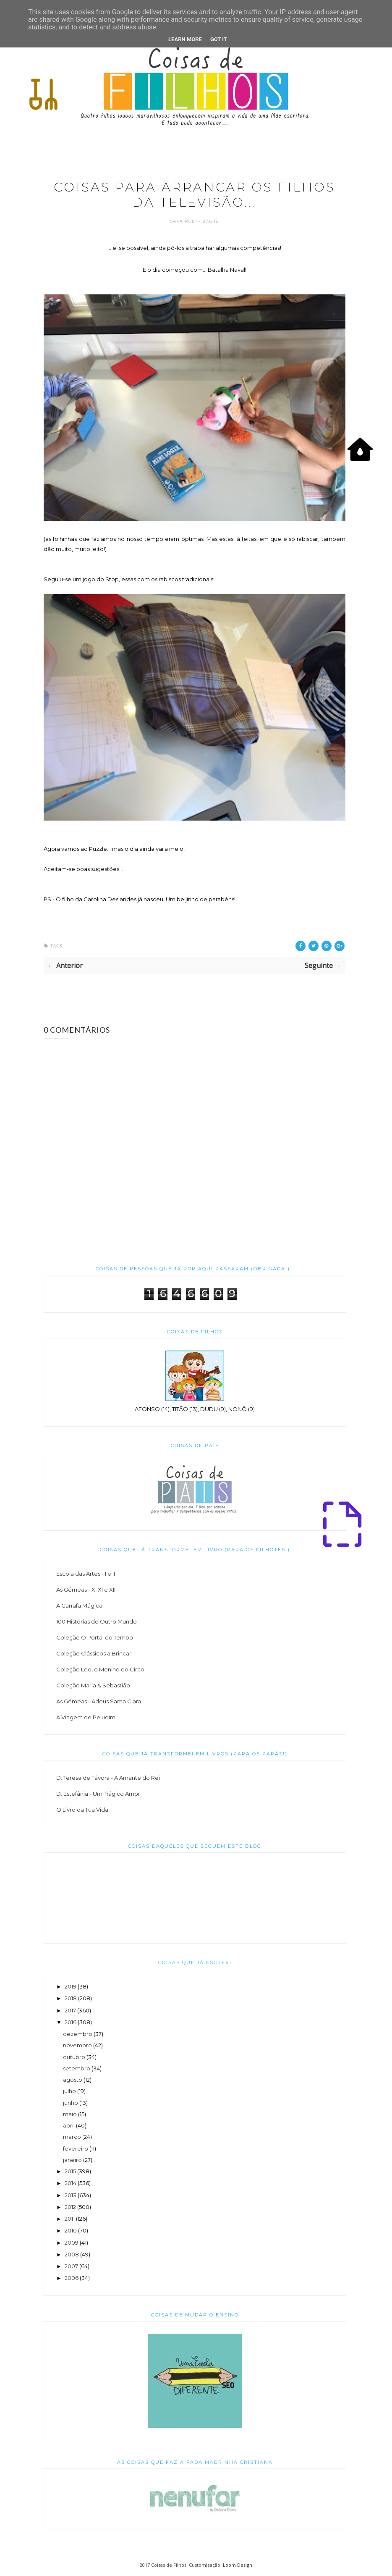 Image resolution: width=392 pixels, height=2576 pixels. Describe the element at coordinates (228, 2385) in the screenshot. I see `access search engine optimization tools` at that location.